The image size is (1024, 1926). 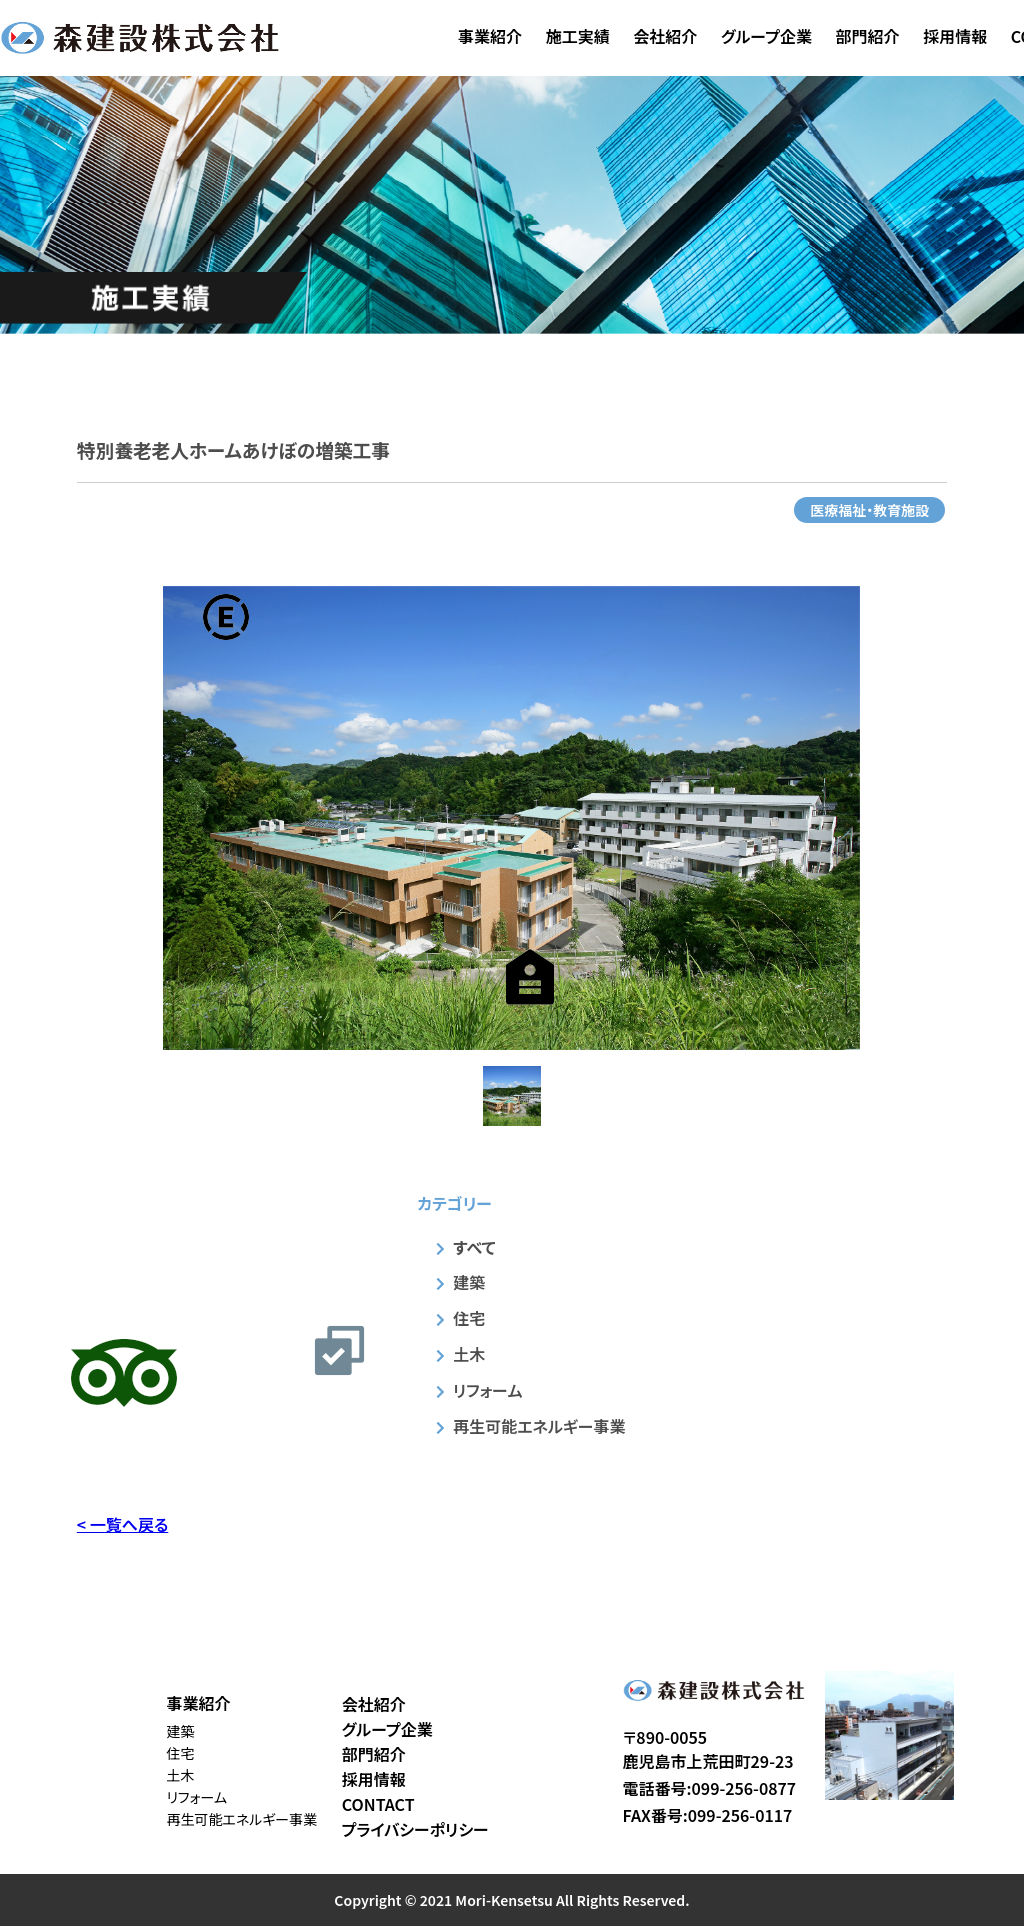 I want to click on open tripadvisor app, so click(x=124, y=1373).